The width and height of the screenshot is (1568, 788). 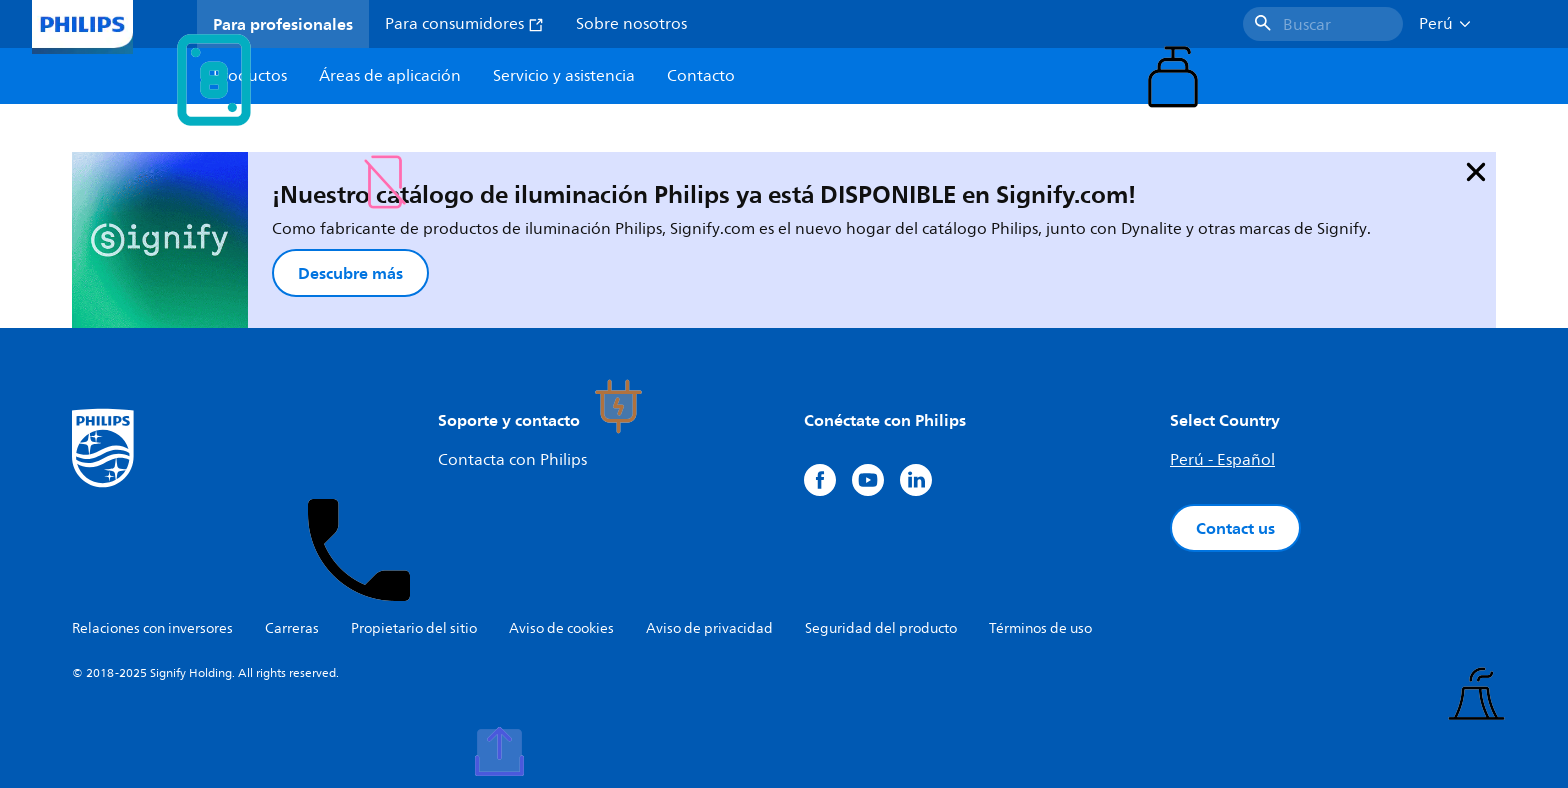 What do you see at coordinates (1476, 697) in the screenshot?
I see `view nuclear power plant information` at bounding box center [1476, 697].